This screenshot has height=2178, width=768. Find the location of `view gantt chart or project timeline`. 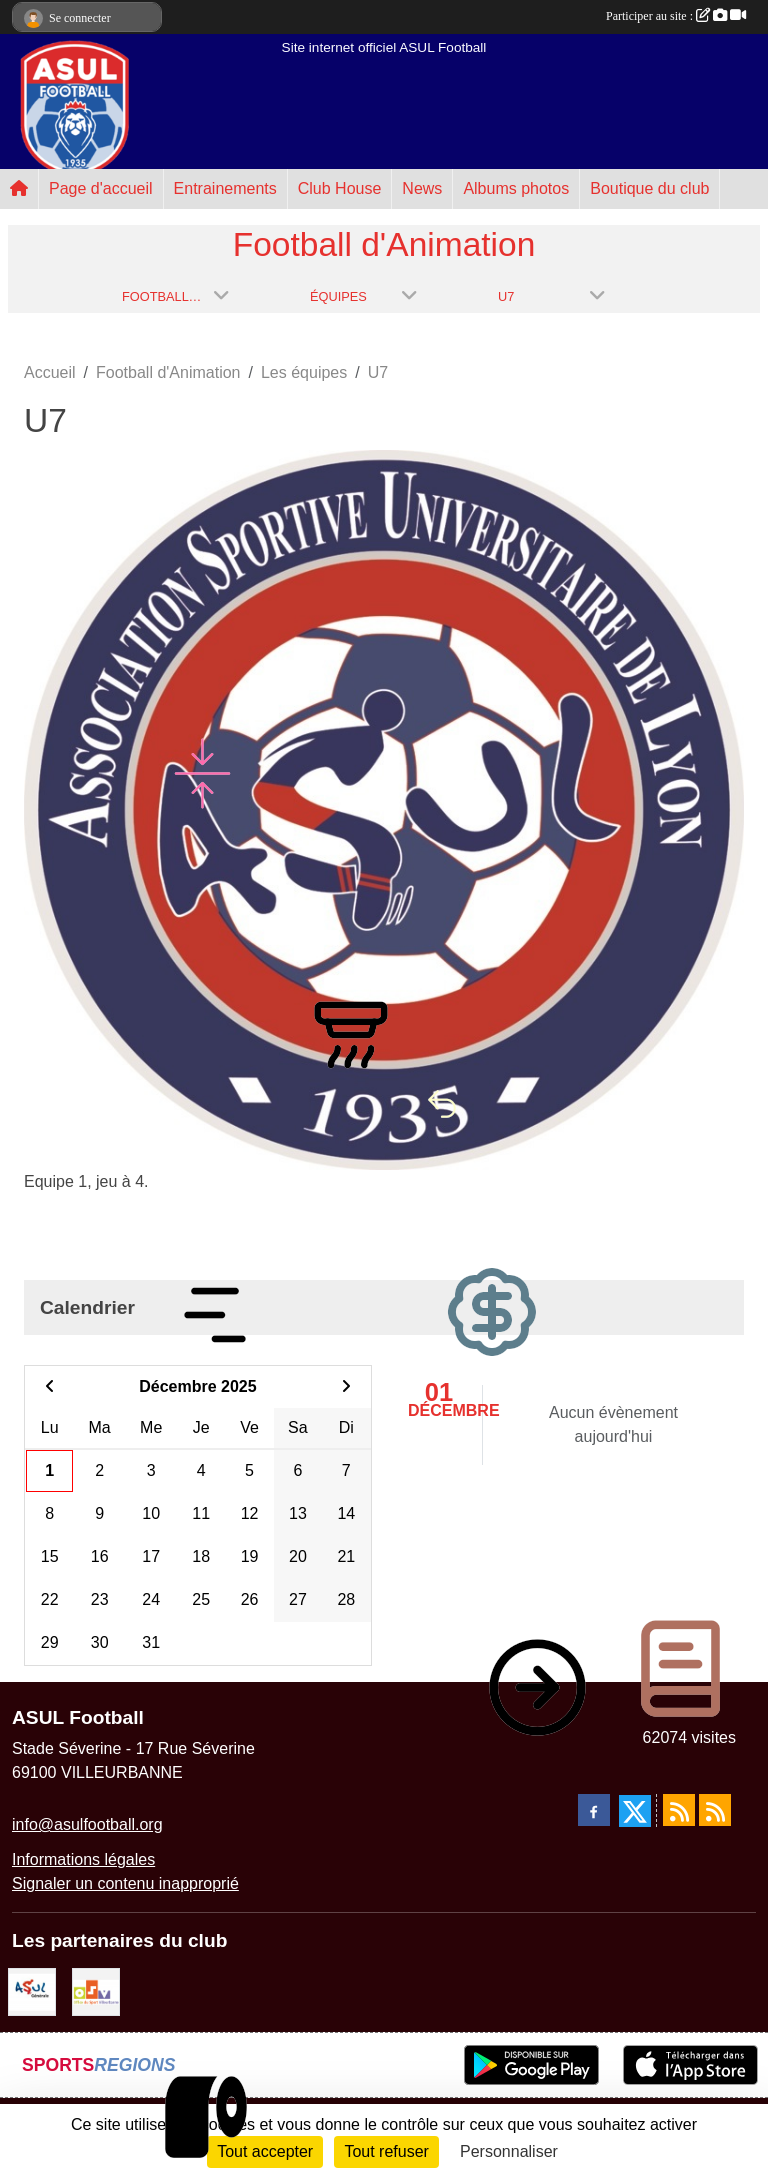

view gantt chart or project timeline is located at coordinates (215, 1315).